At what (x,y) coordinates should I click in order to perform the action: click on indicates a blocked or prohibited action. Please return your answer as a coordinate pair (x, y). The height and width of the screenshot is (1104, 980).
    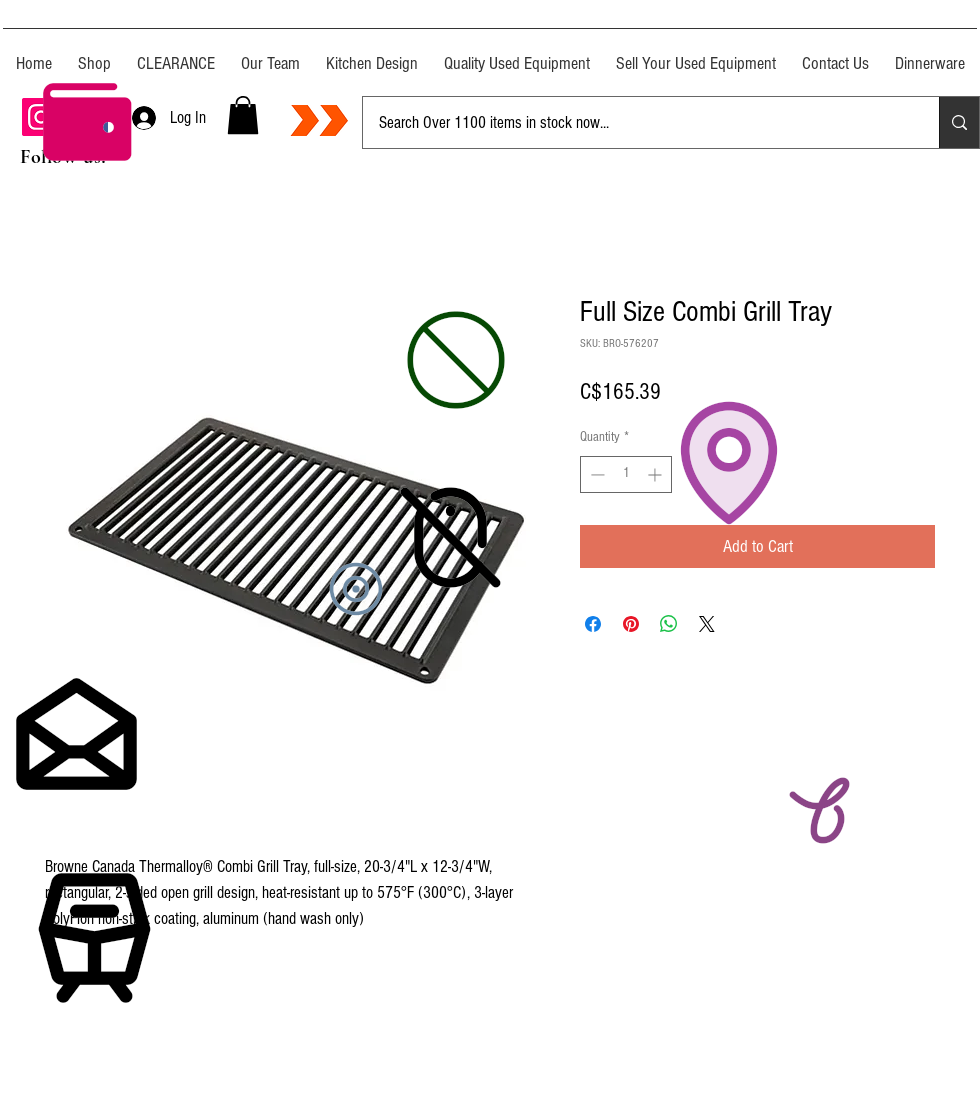
    Looking at the image, I should click on (456, 360).